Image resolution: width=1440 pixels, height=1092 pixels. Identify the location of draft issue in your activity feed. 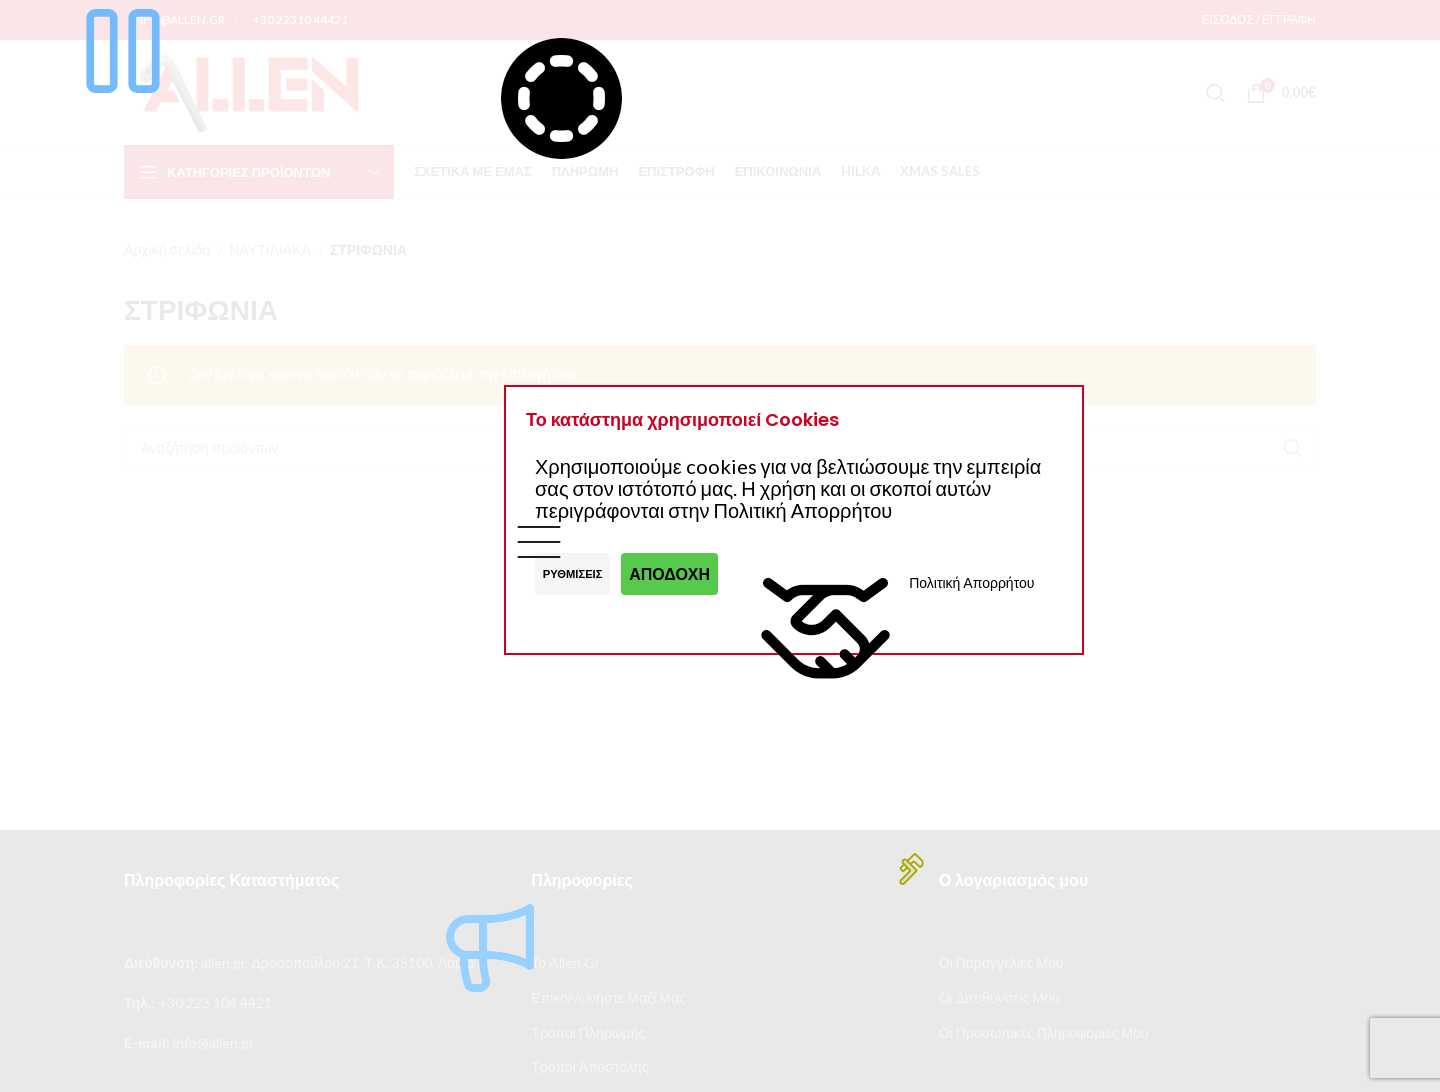
(561, 98).